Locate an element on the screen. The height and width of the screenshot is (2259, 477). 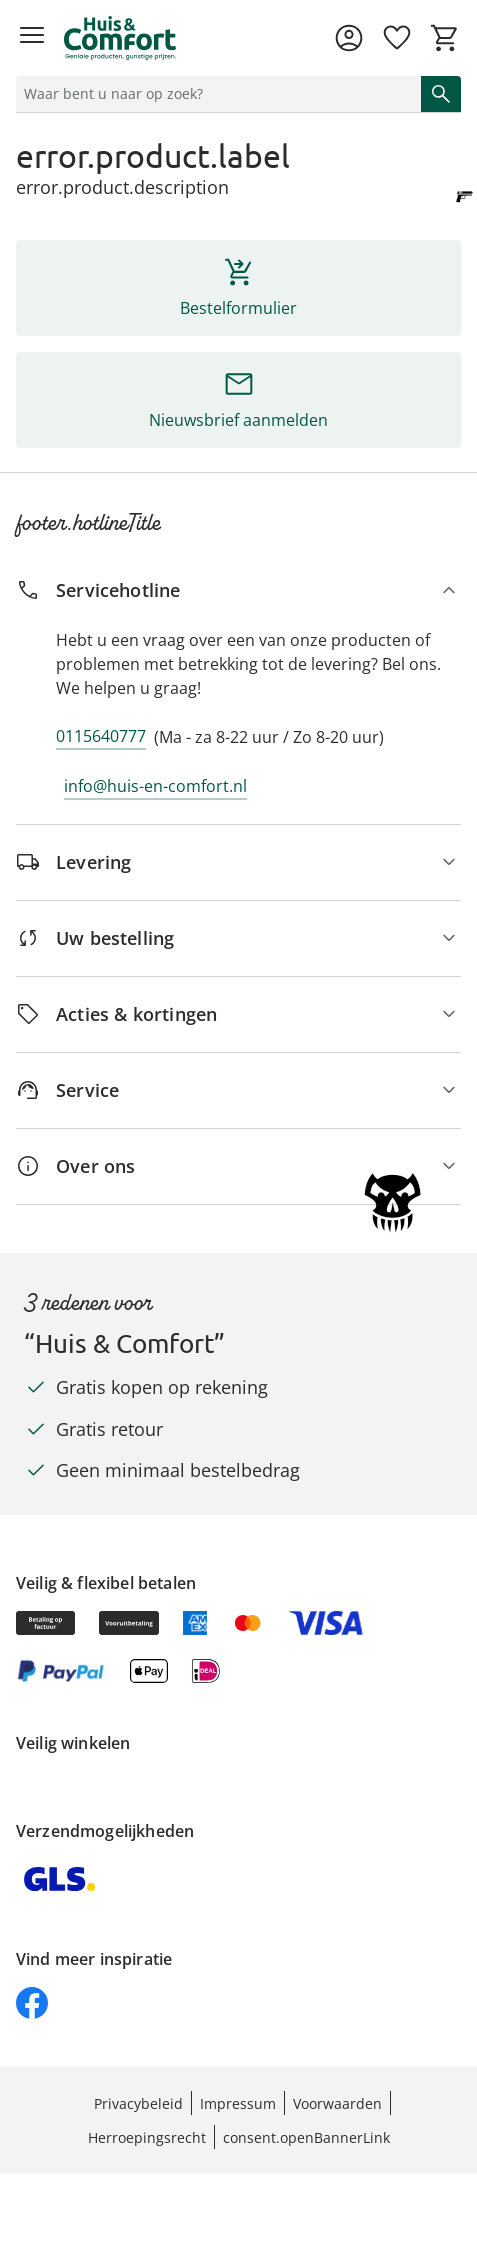
access weapons or firearms in a game inventory is located at coordinates (464, 196).